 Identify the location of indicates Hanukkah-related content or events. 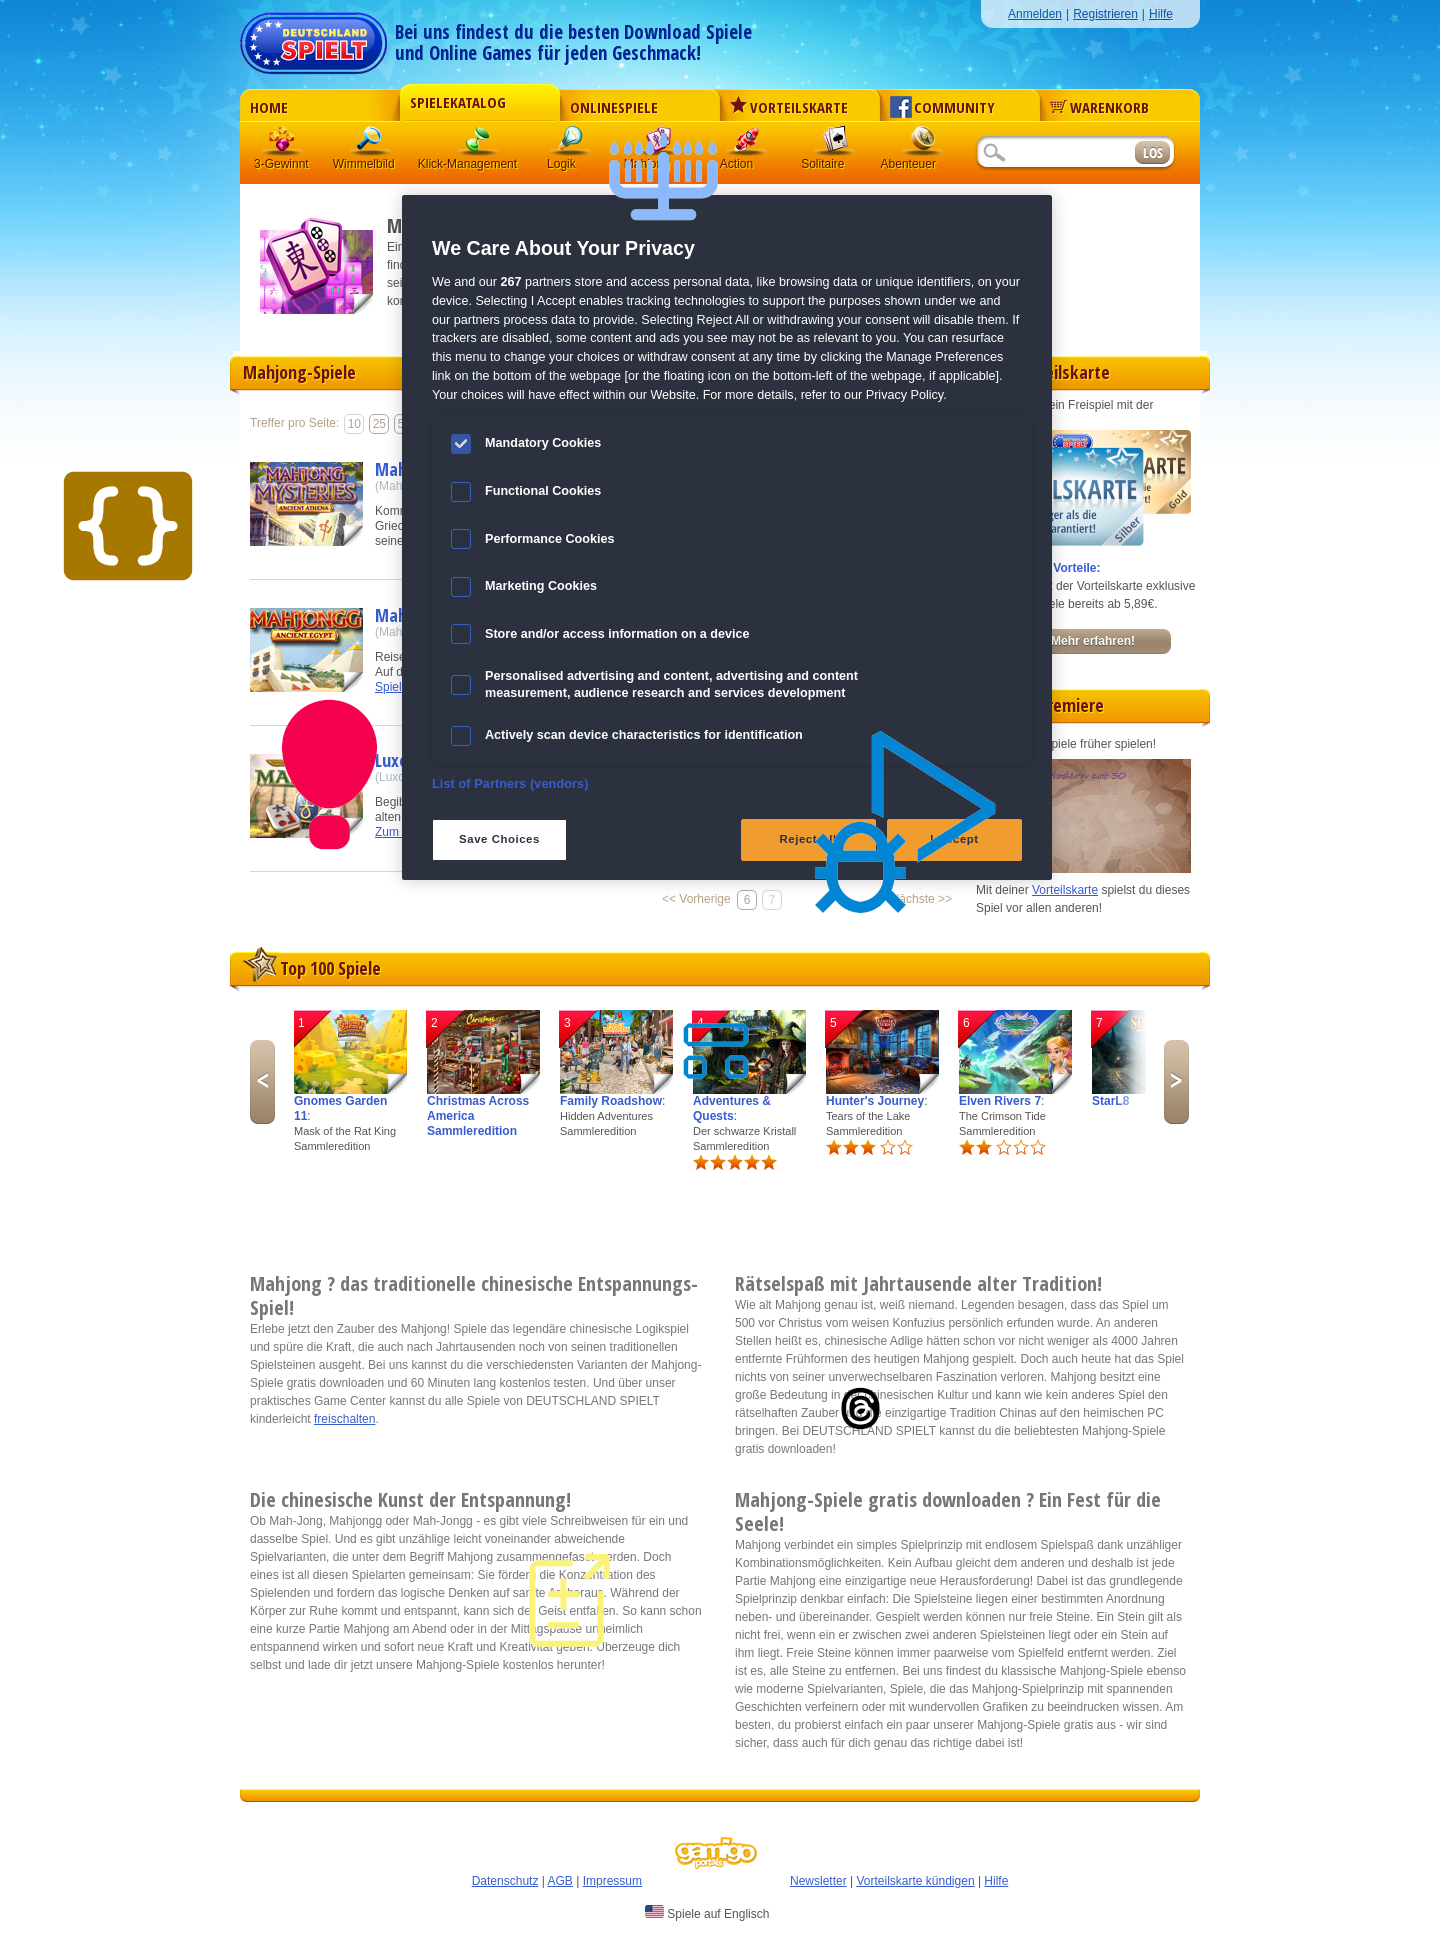
(663, 176).